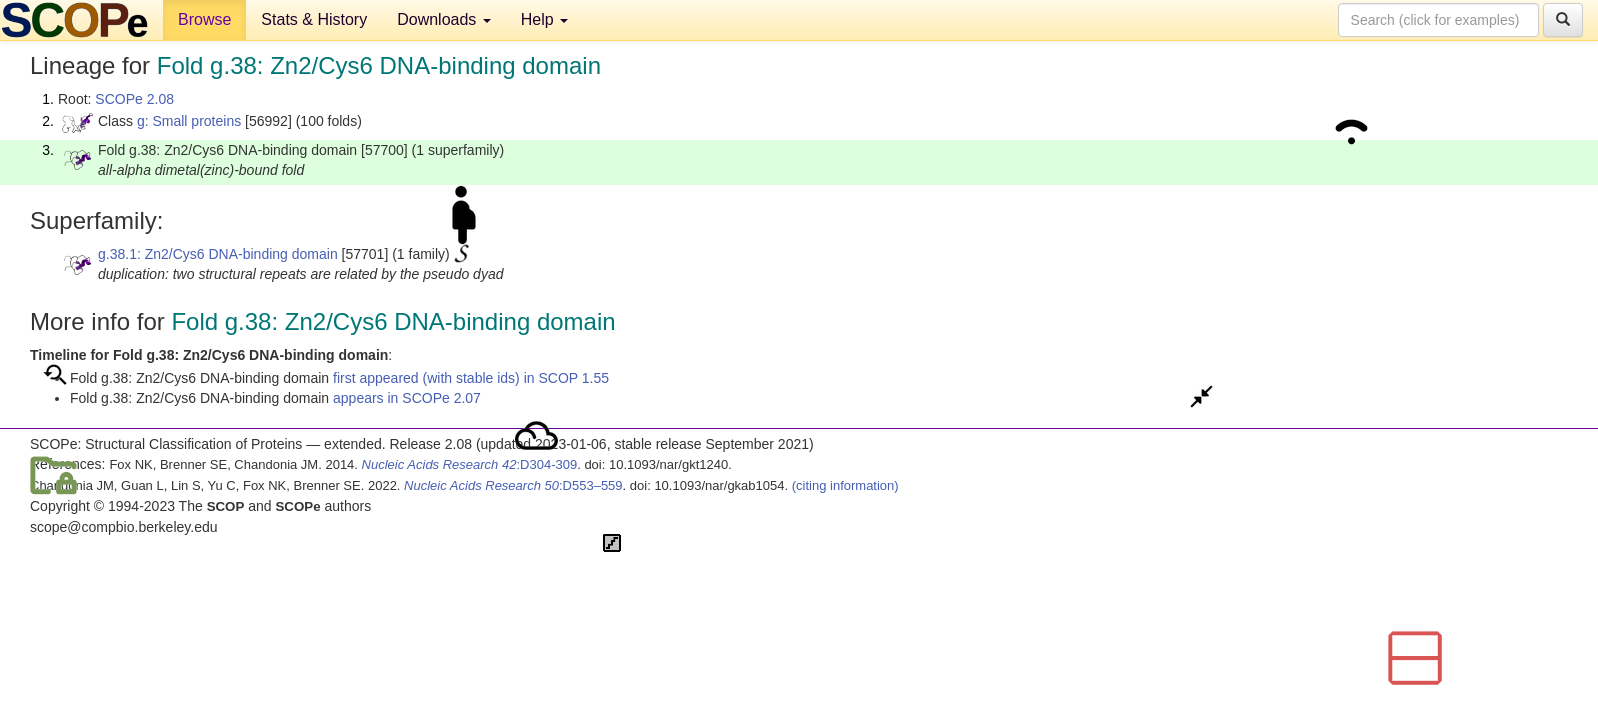  I want to click on split editor view horizontally, so click(1413, 656).